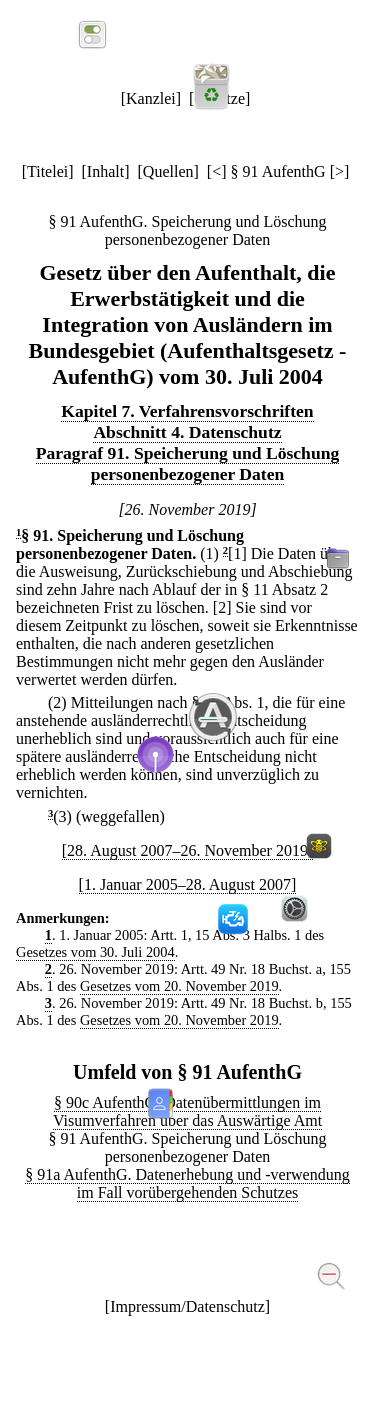 The height and width of the screenshot is (1406, 375). I want to click on zoom out to see more content, so click(331, 1276).